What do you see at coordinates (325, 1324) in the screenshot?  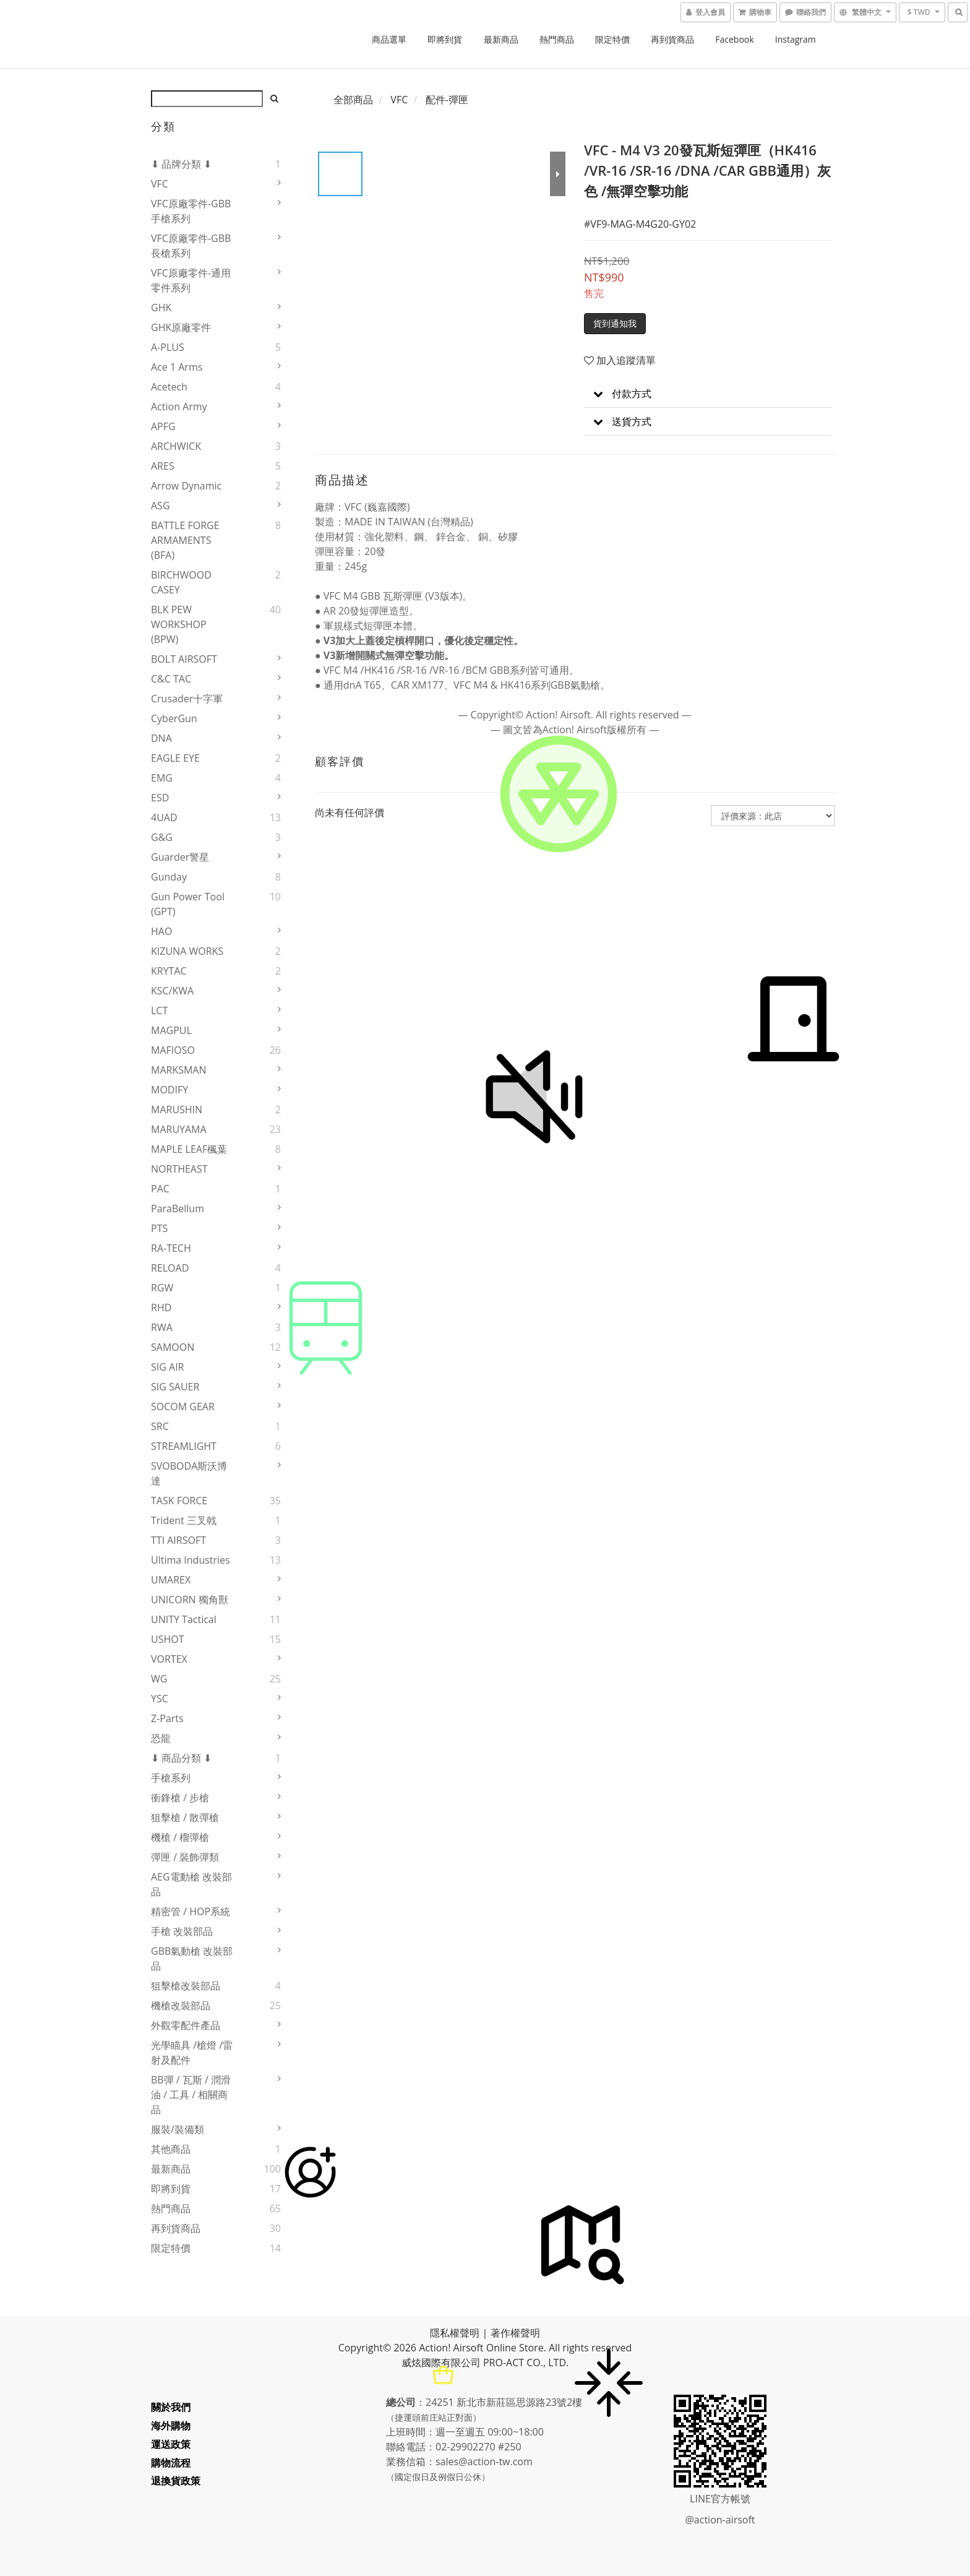 I see `view train schedules or transit options` at bounding box center [325, 1324].